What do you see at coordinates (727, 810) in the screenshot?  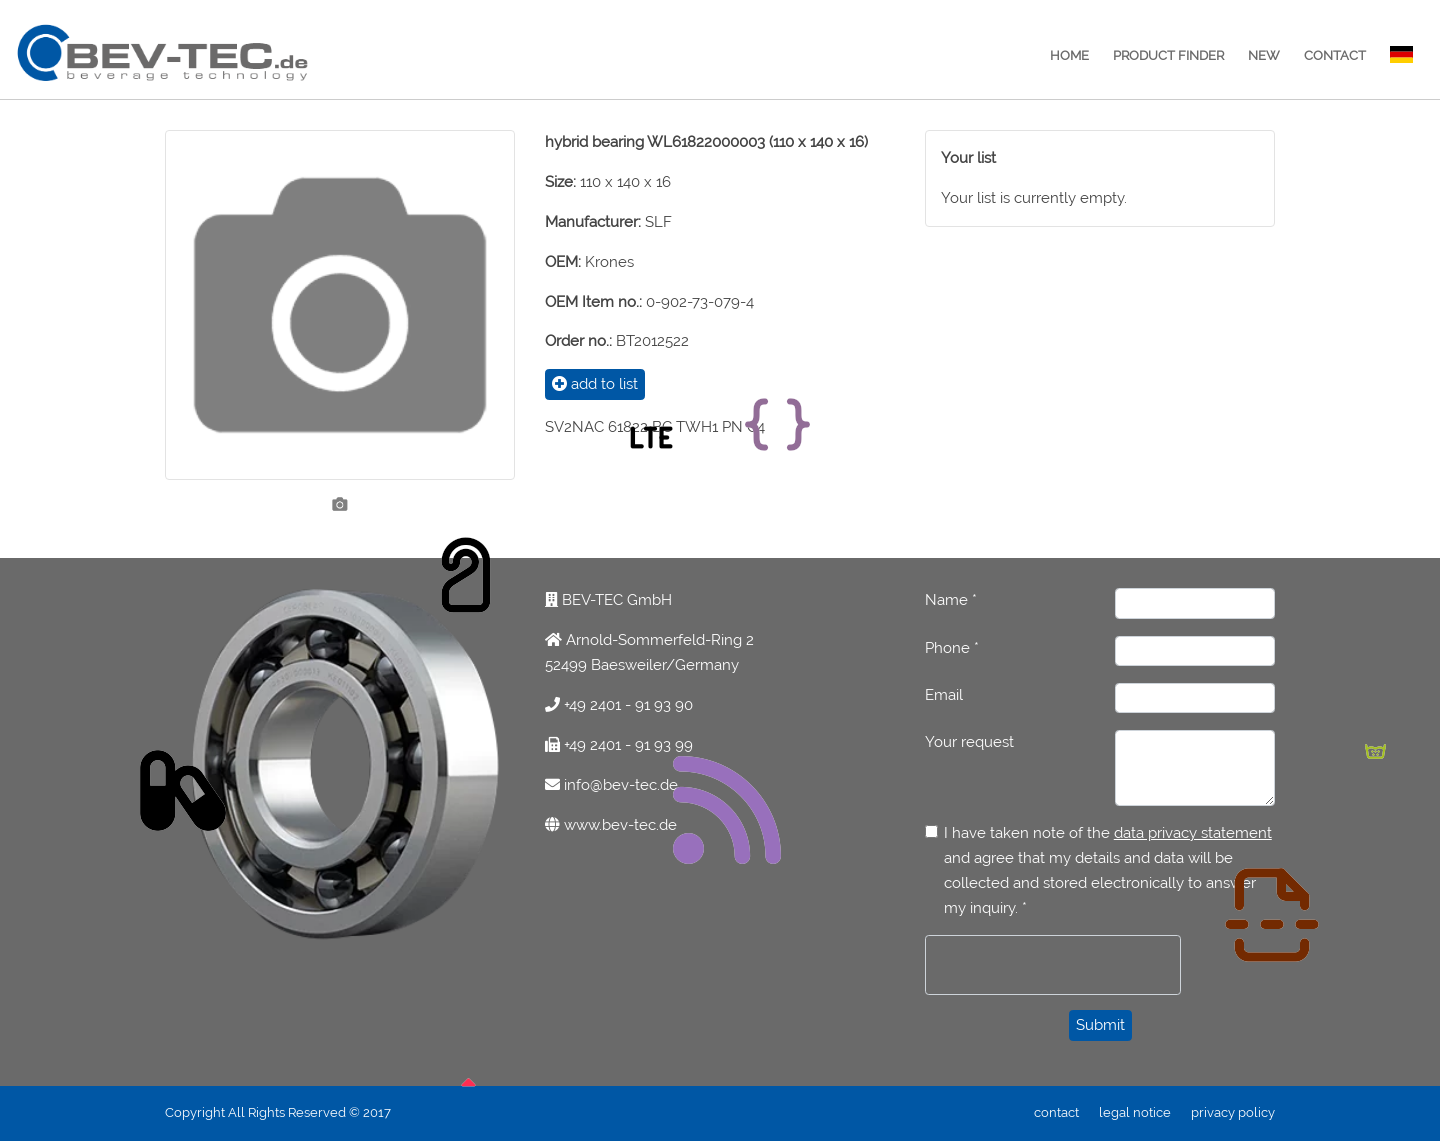 I see `subscribe to RSS feed` at bounding box center [727, 810].